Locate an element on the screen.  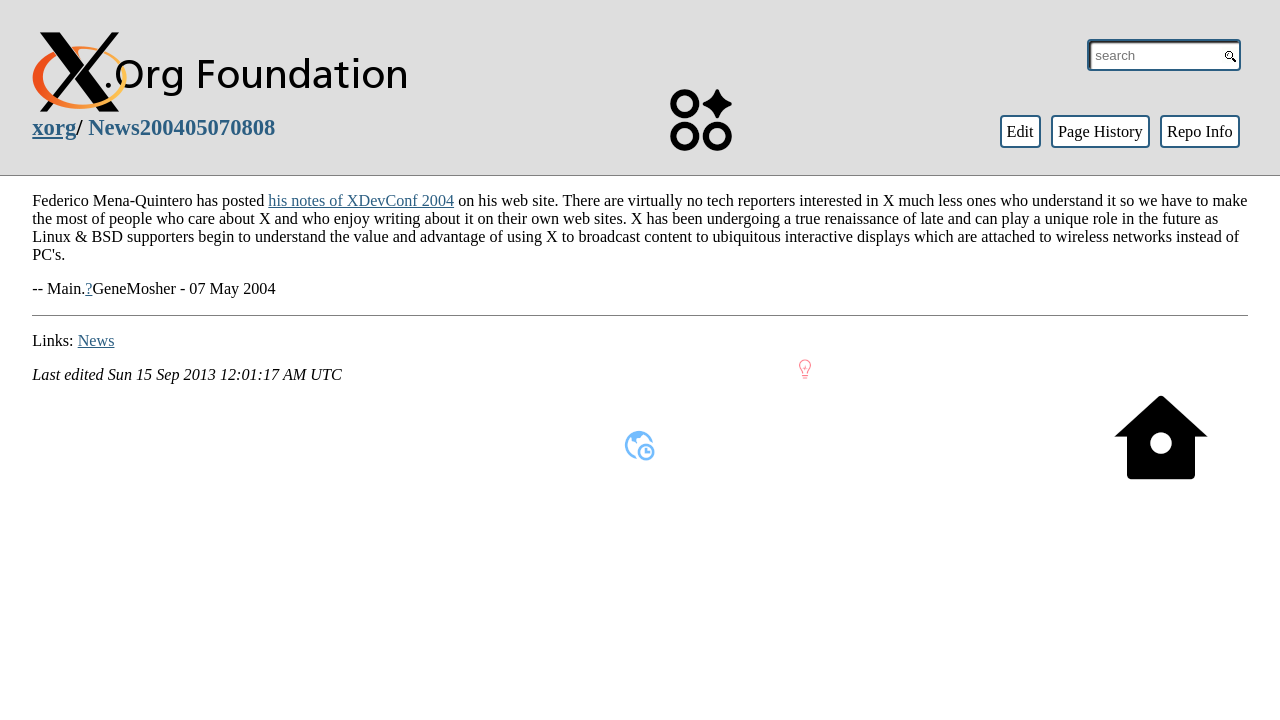
navigate to home screen is located at coordinates (1161, 441).